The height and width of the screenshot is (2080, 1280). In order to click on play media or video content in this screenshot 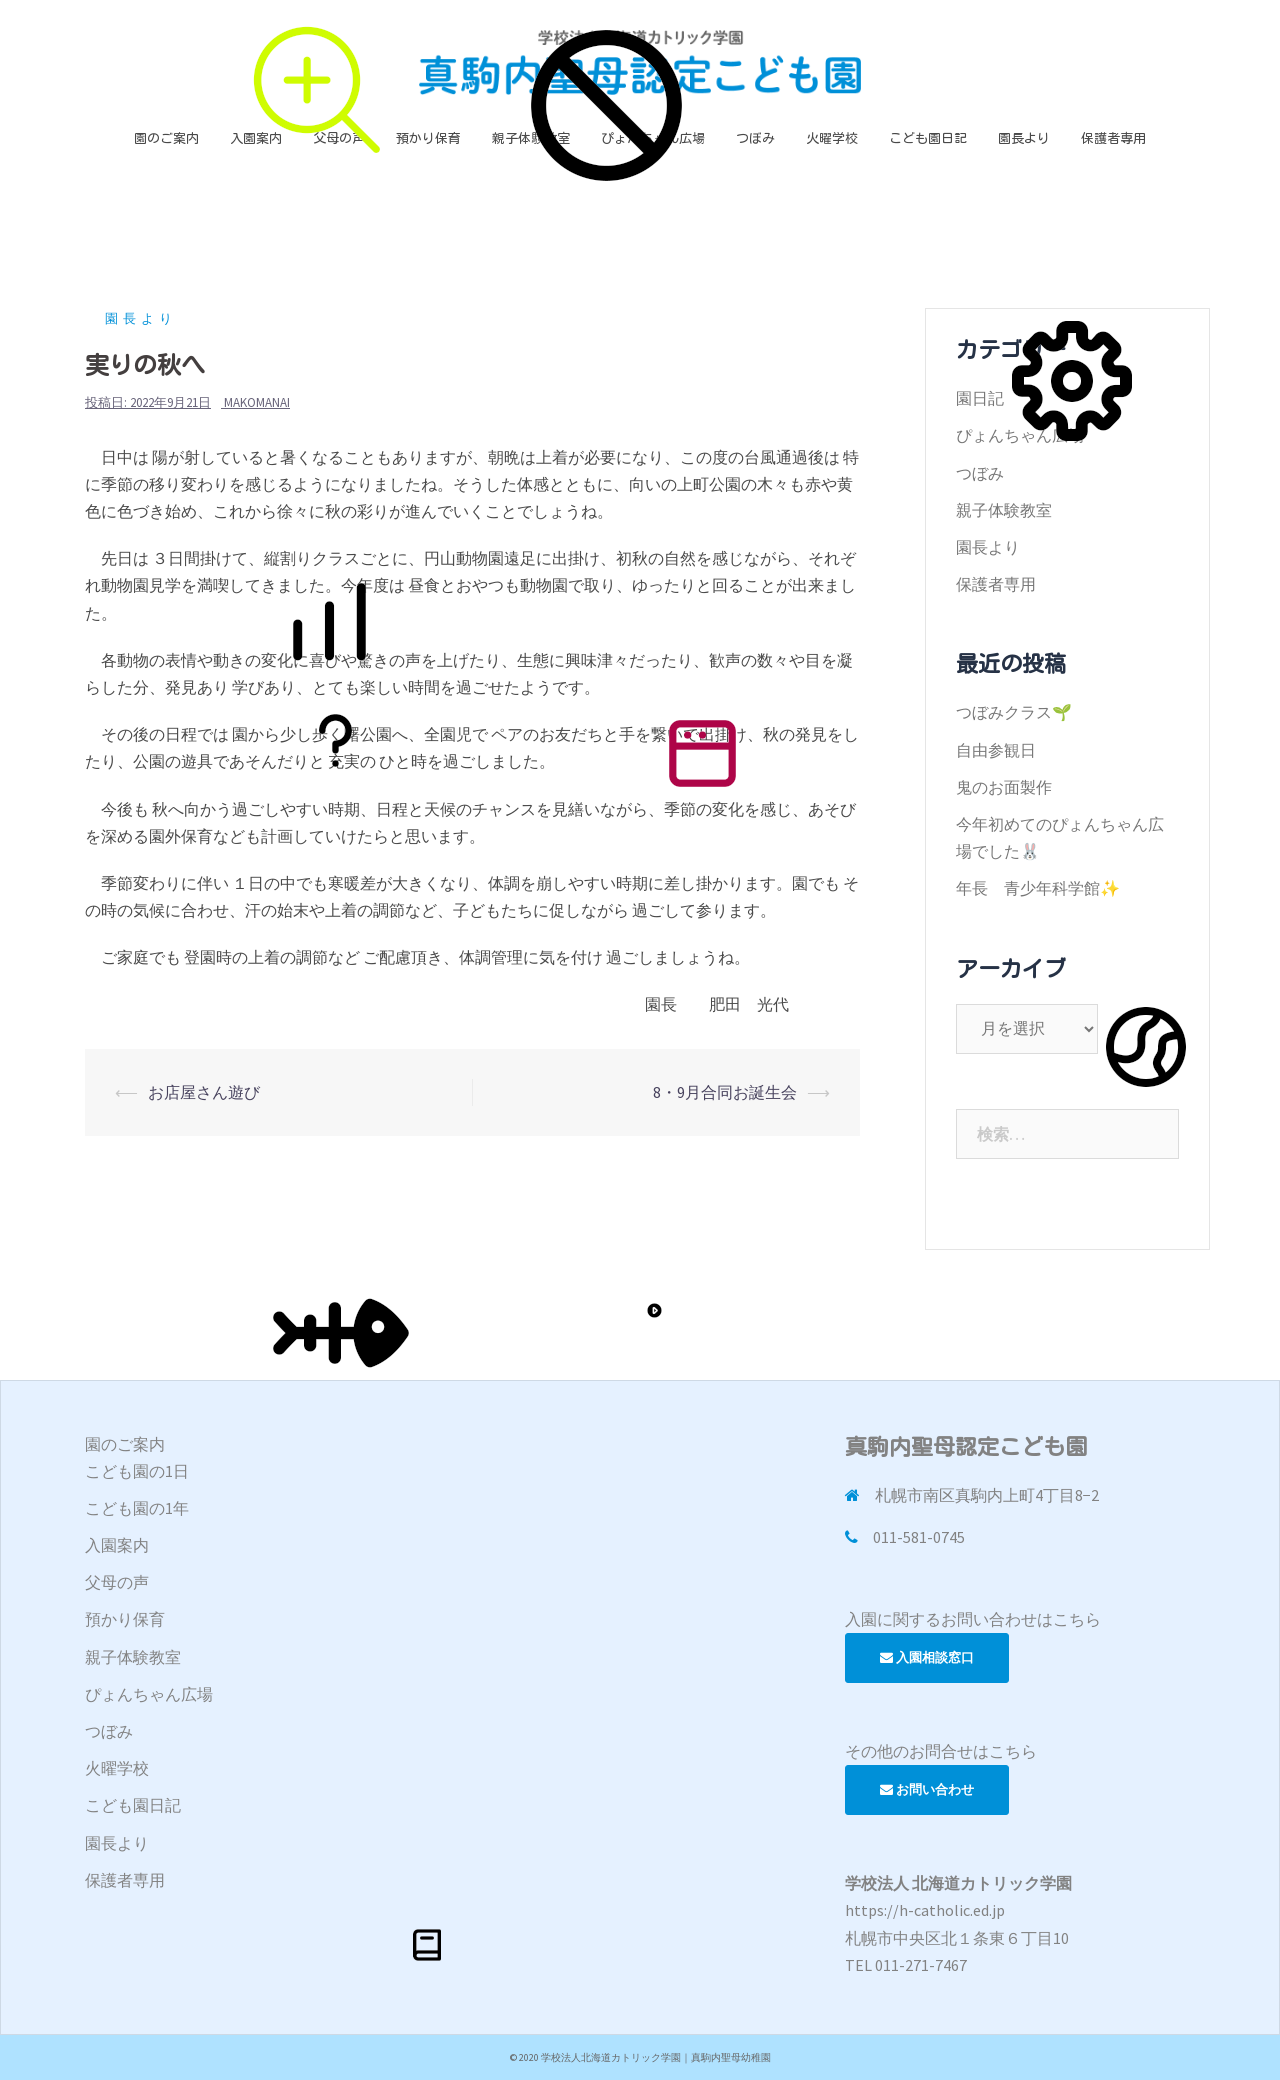, I will do `click(654, 1310)`.